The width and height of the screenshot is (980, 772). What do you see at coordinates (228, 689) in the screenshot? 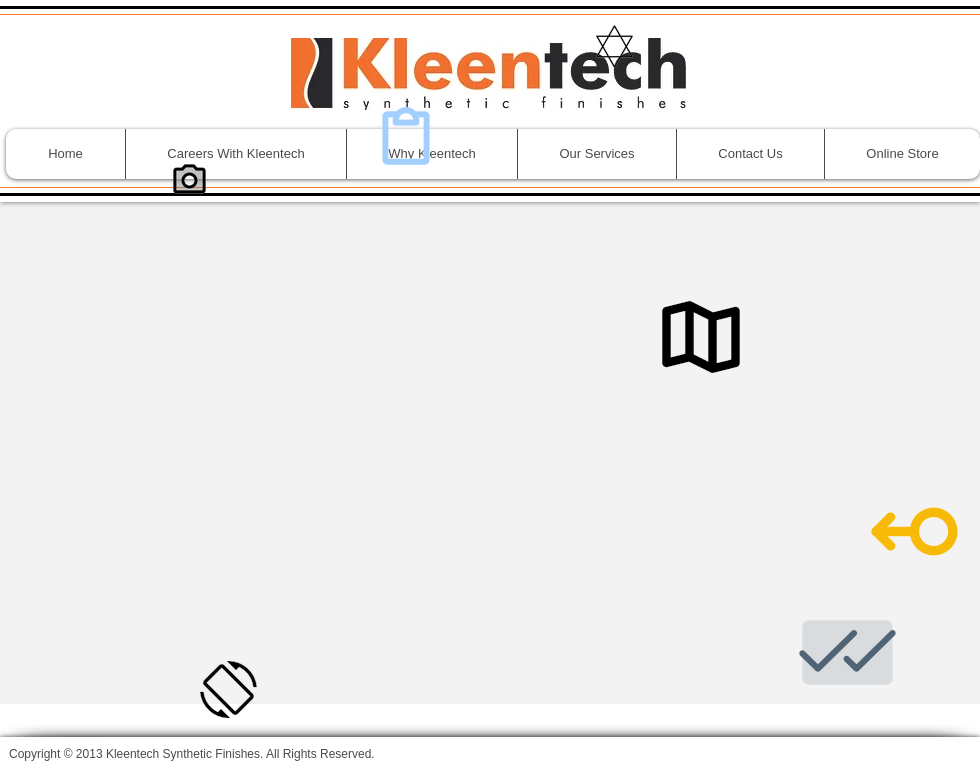
I see `rotate screen orientation` at bounding box center [228, 689].